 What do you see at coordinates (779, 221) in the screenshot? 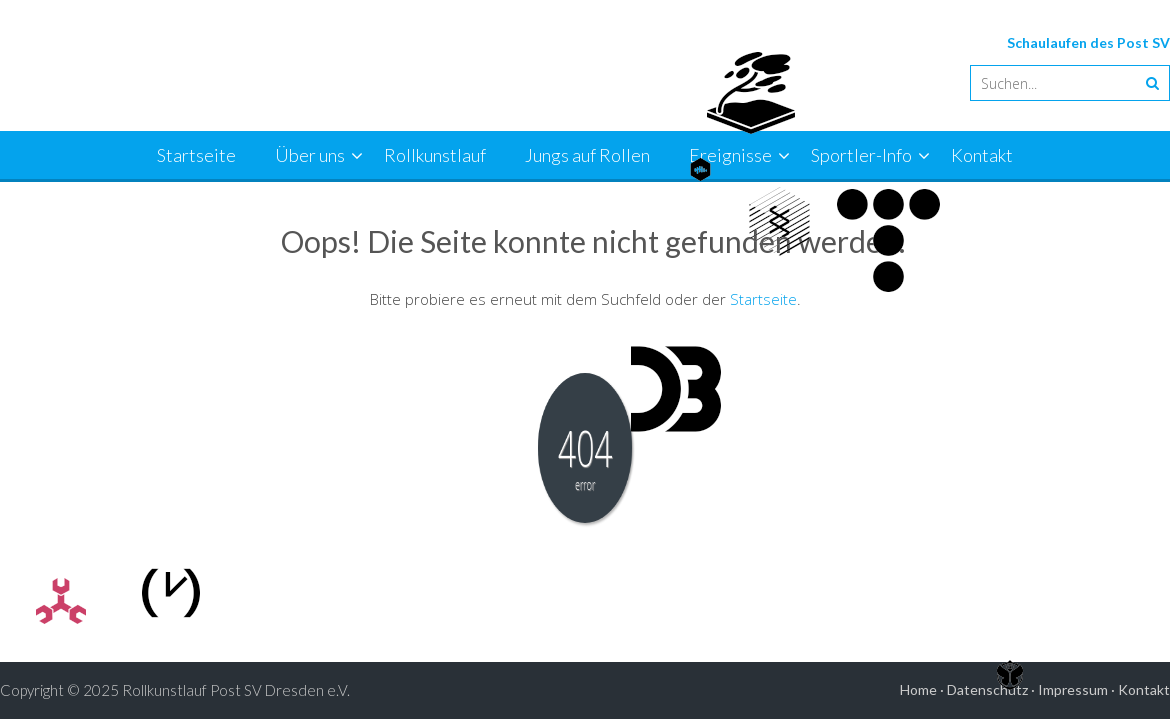
I see `parity substrate blockchain framework logo` at bounding box center [779, 221].